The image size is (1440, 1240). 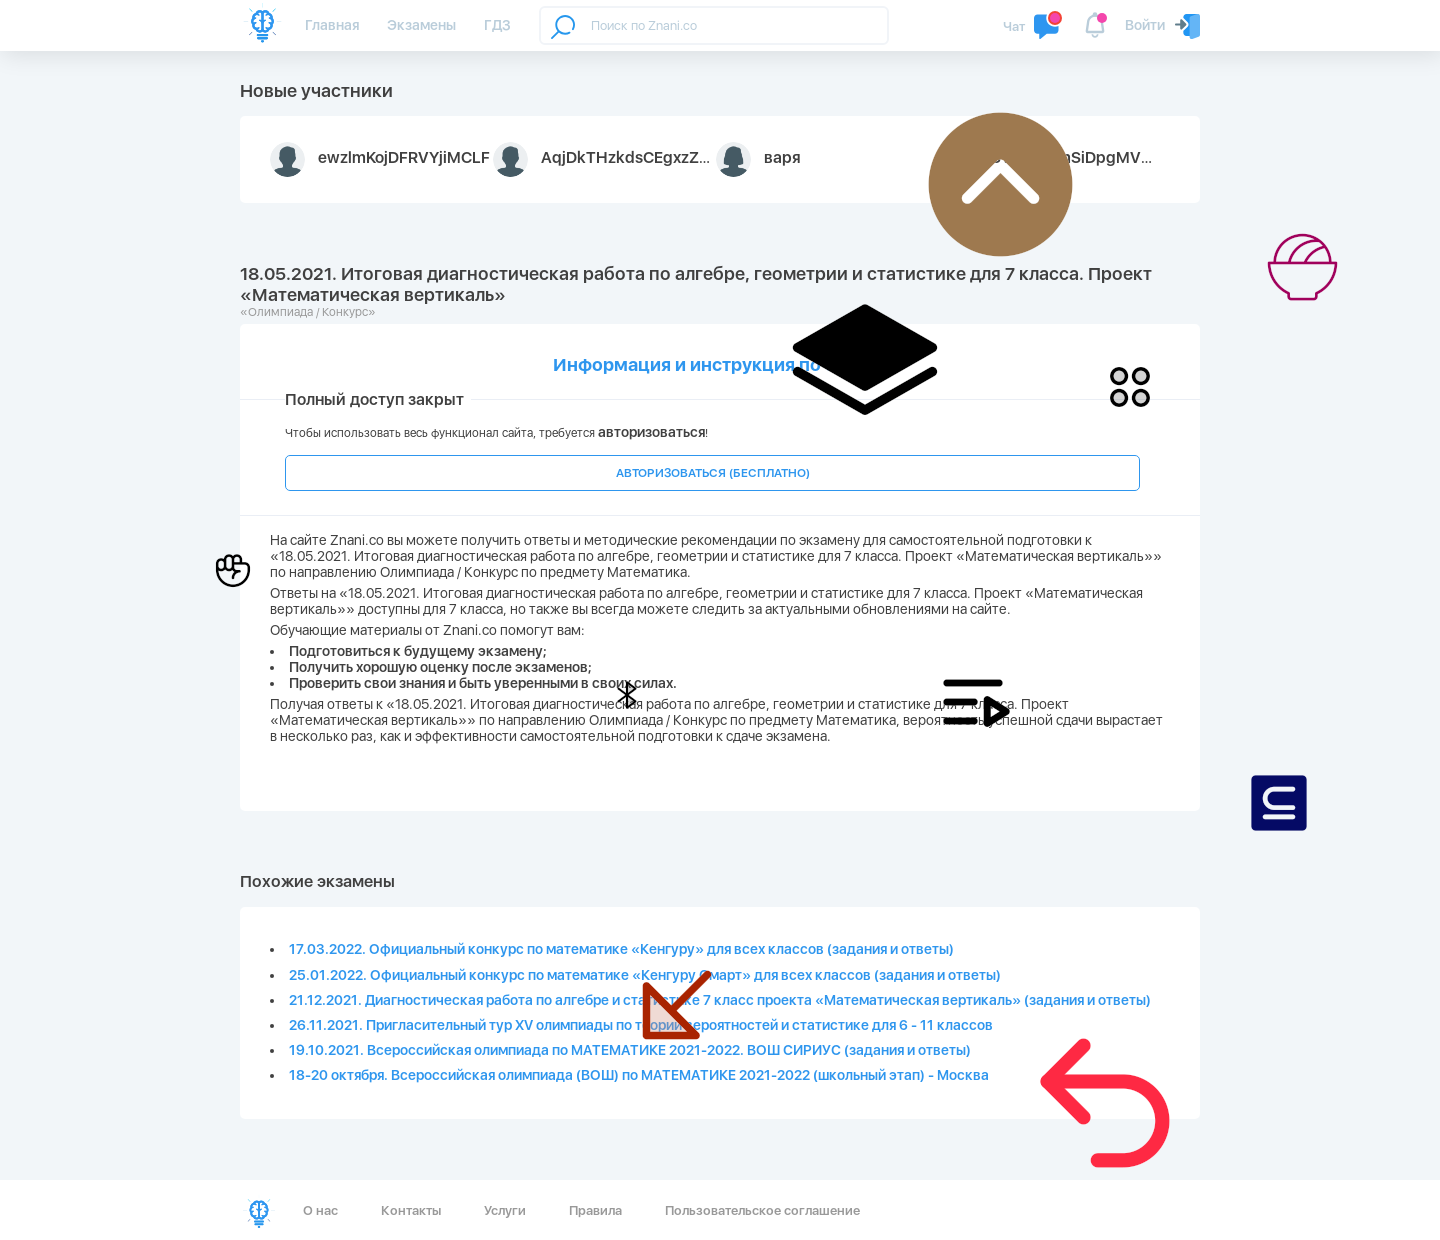 What do you see at coordinates (1130, 387) in the screenshot?
I see `open app grid or menu` at bounding box center [1130, 387].